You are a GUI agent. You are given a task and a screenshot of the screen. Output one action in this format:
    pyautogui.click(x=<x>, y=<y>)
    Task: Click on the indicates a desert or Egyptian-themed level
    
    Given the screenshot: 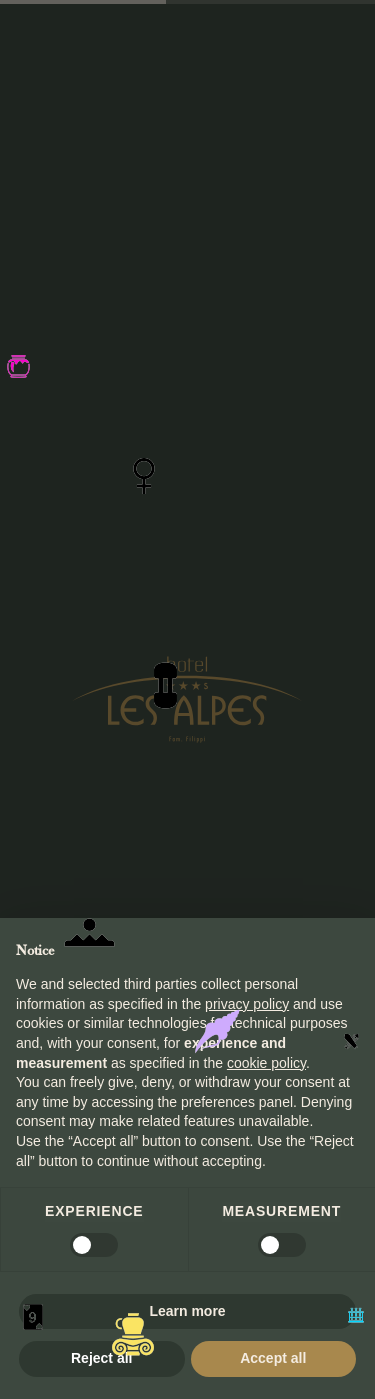 What is the action you would take?
    pyautogui.click(x=89, y=932)
    